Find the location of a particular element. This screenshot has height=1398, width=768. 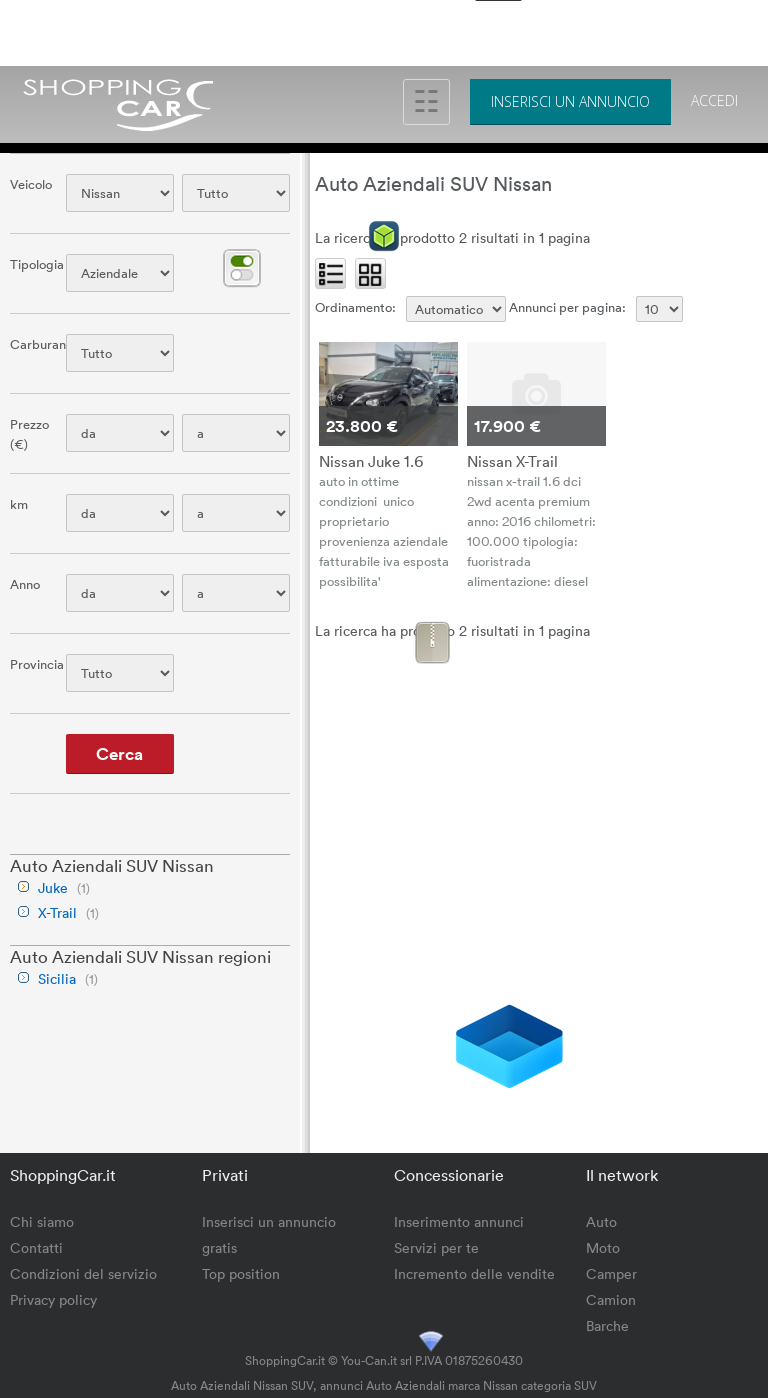

open windows sandbox application is located at coordinates (509, 1046).